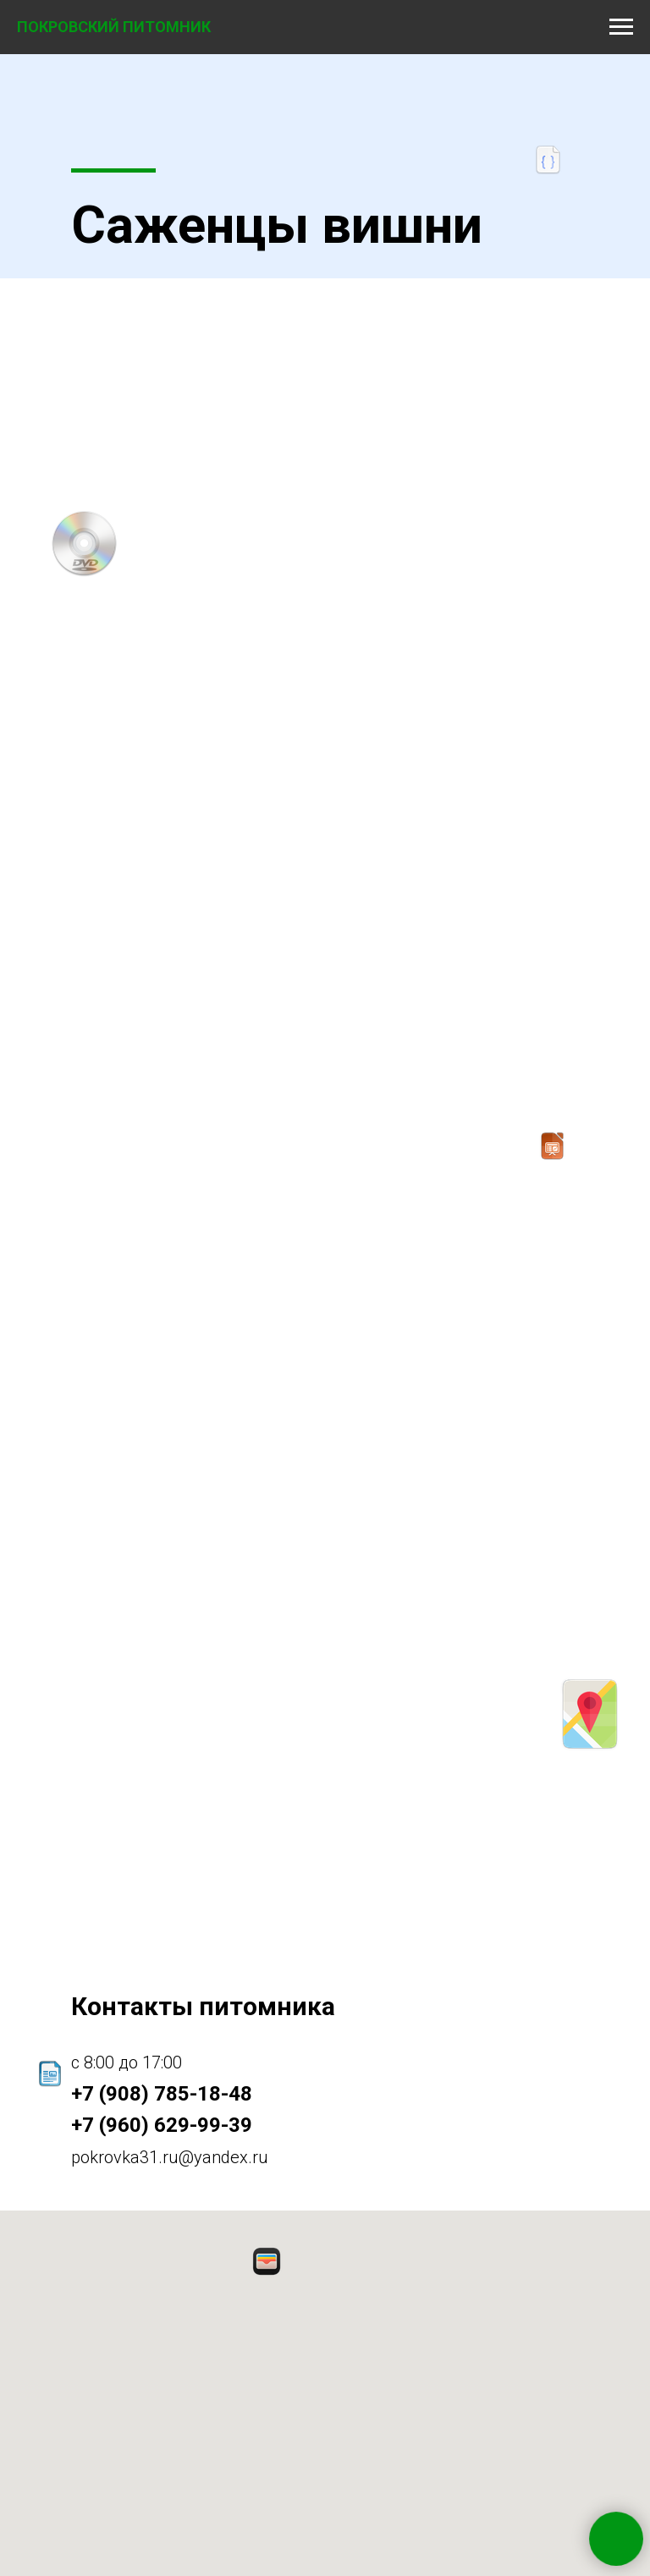 The image size is (650, 2576). I want to click on open a CSS stylesheet file, so click(548, 159).